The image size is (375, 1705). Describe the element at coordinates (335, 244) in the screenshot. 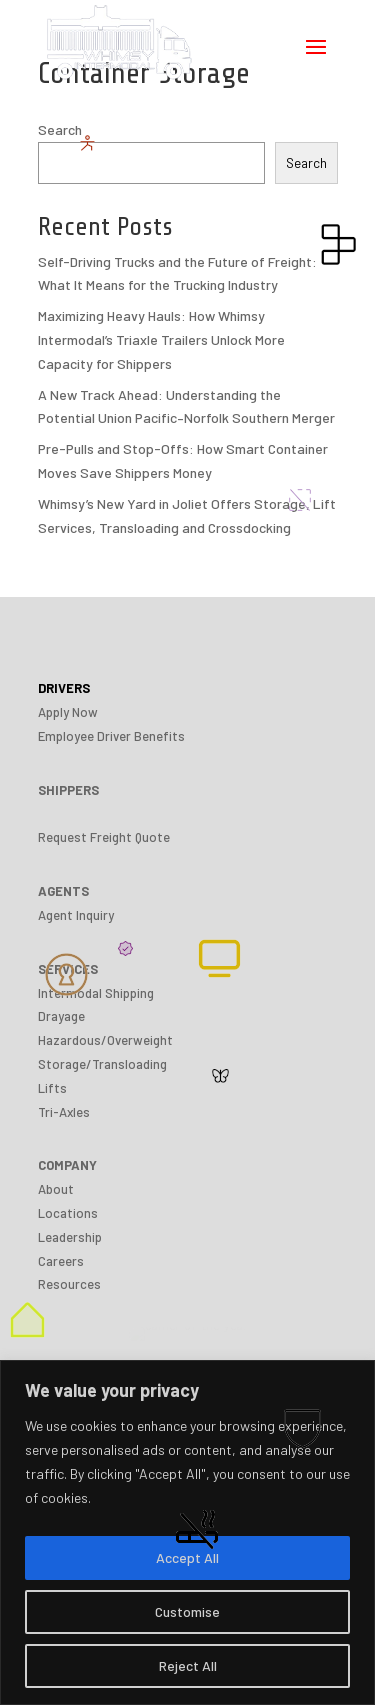

I see `open Replit coding environment` at that location.